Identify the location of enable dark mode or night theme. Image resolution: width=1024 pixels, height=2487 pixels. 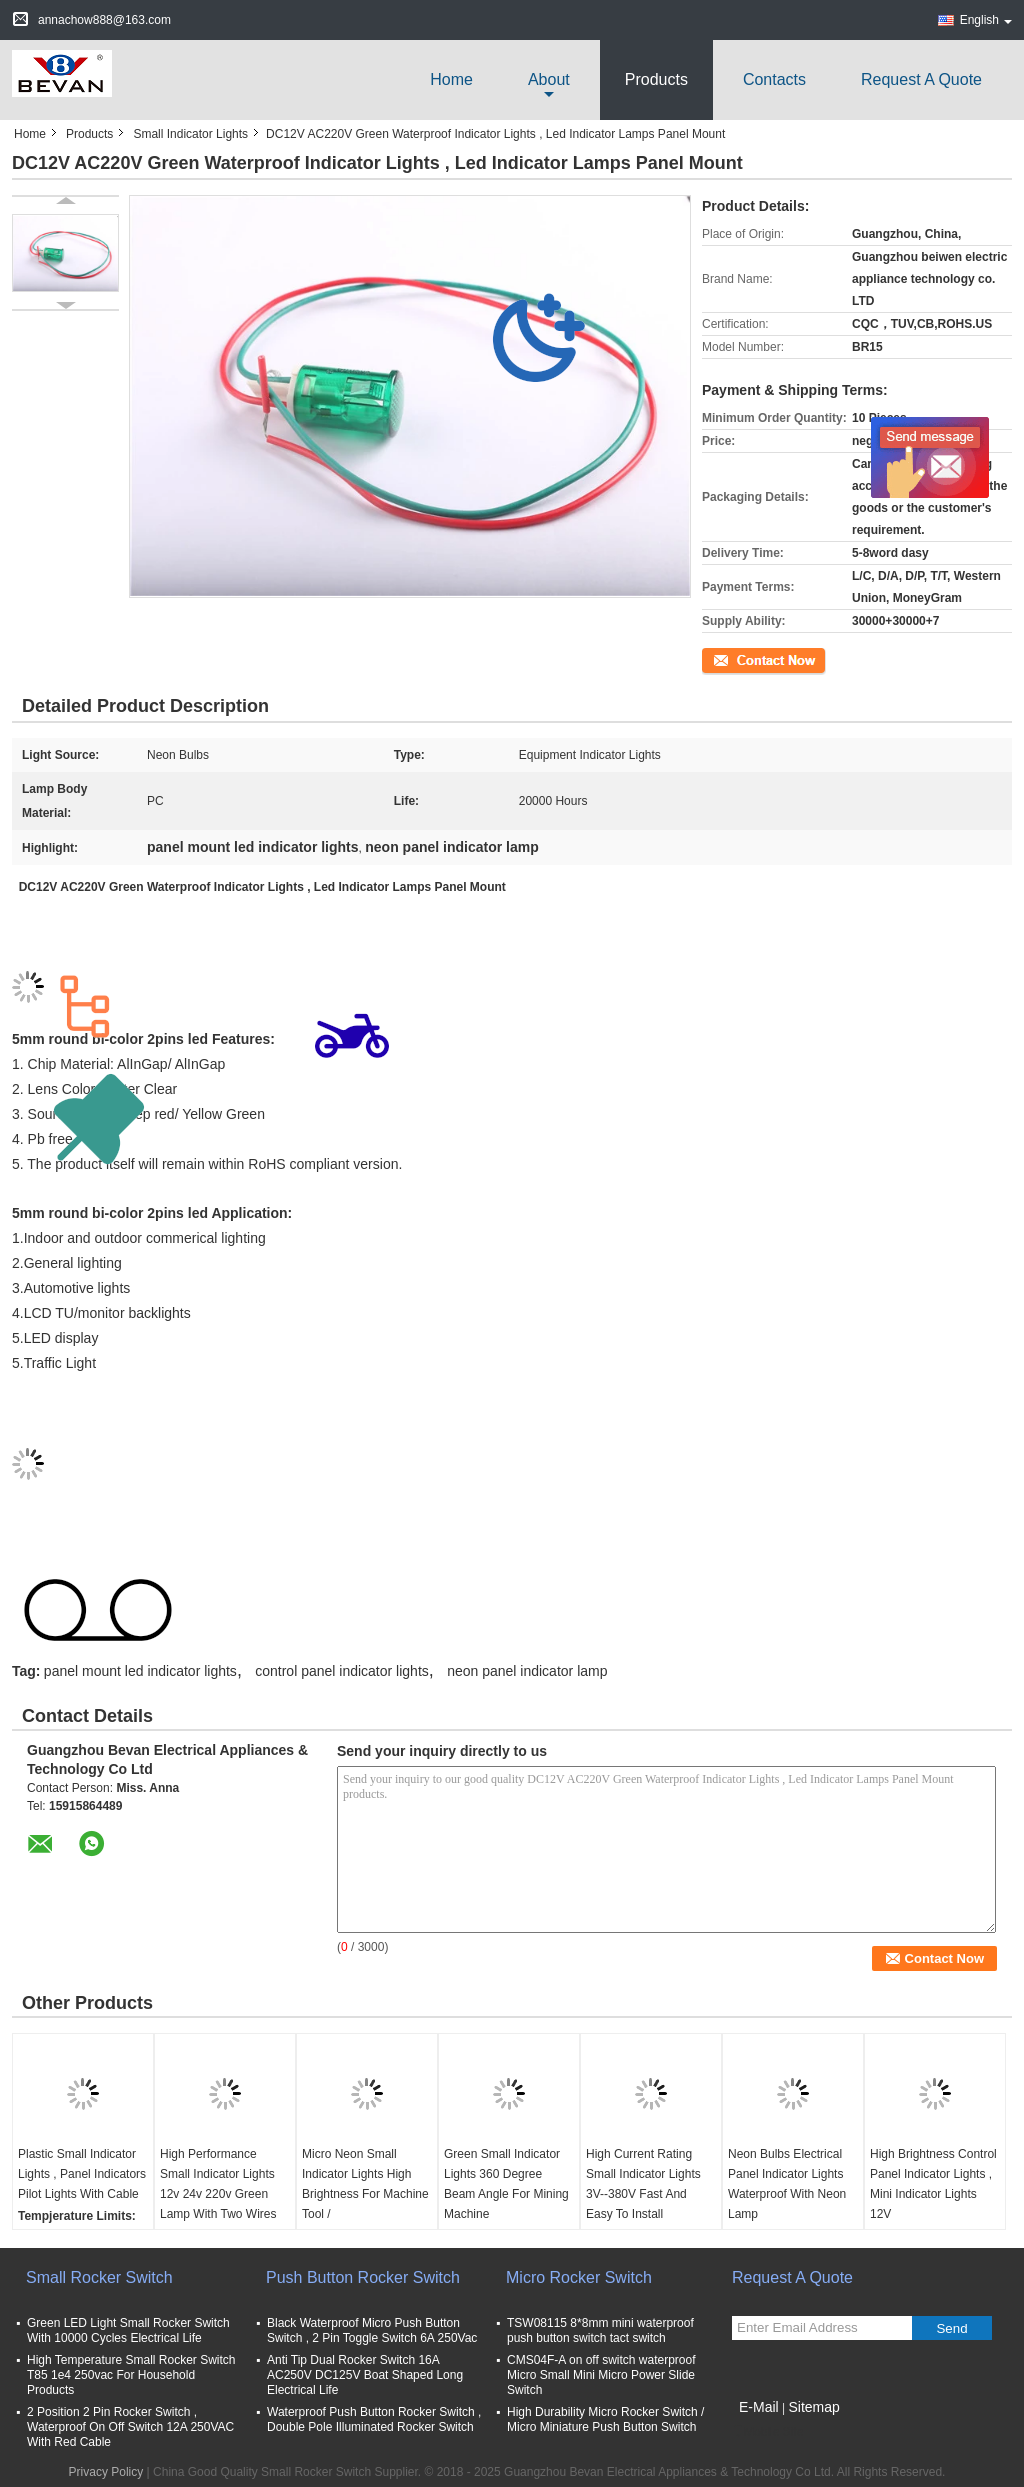
(535, 339).